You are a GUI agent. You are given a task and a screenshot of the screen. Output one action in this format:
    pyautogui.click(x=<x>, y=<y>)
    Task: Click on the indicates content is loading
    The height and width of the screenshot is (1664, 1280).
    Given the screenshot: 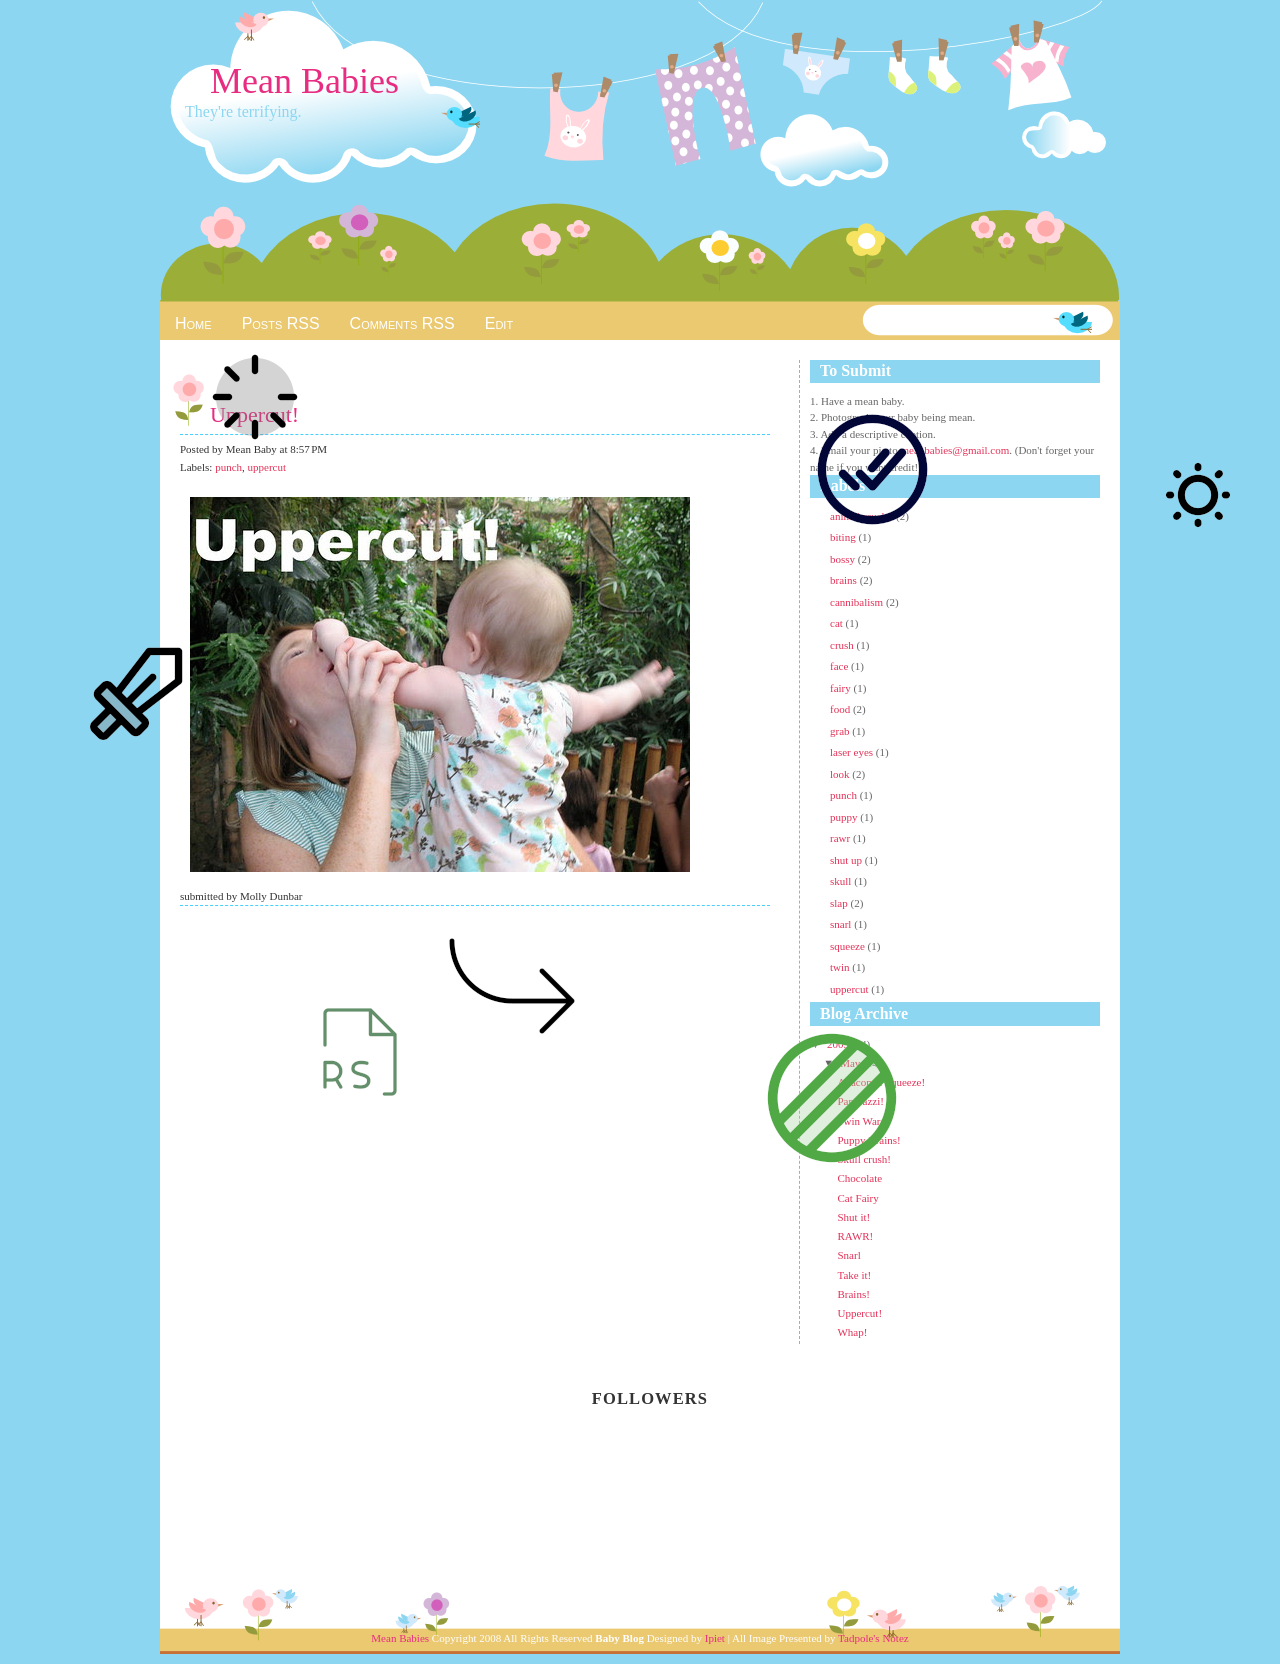 What is the action you would take?
    pyautogui.click(x=255, y=397)
    